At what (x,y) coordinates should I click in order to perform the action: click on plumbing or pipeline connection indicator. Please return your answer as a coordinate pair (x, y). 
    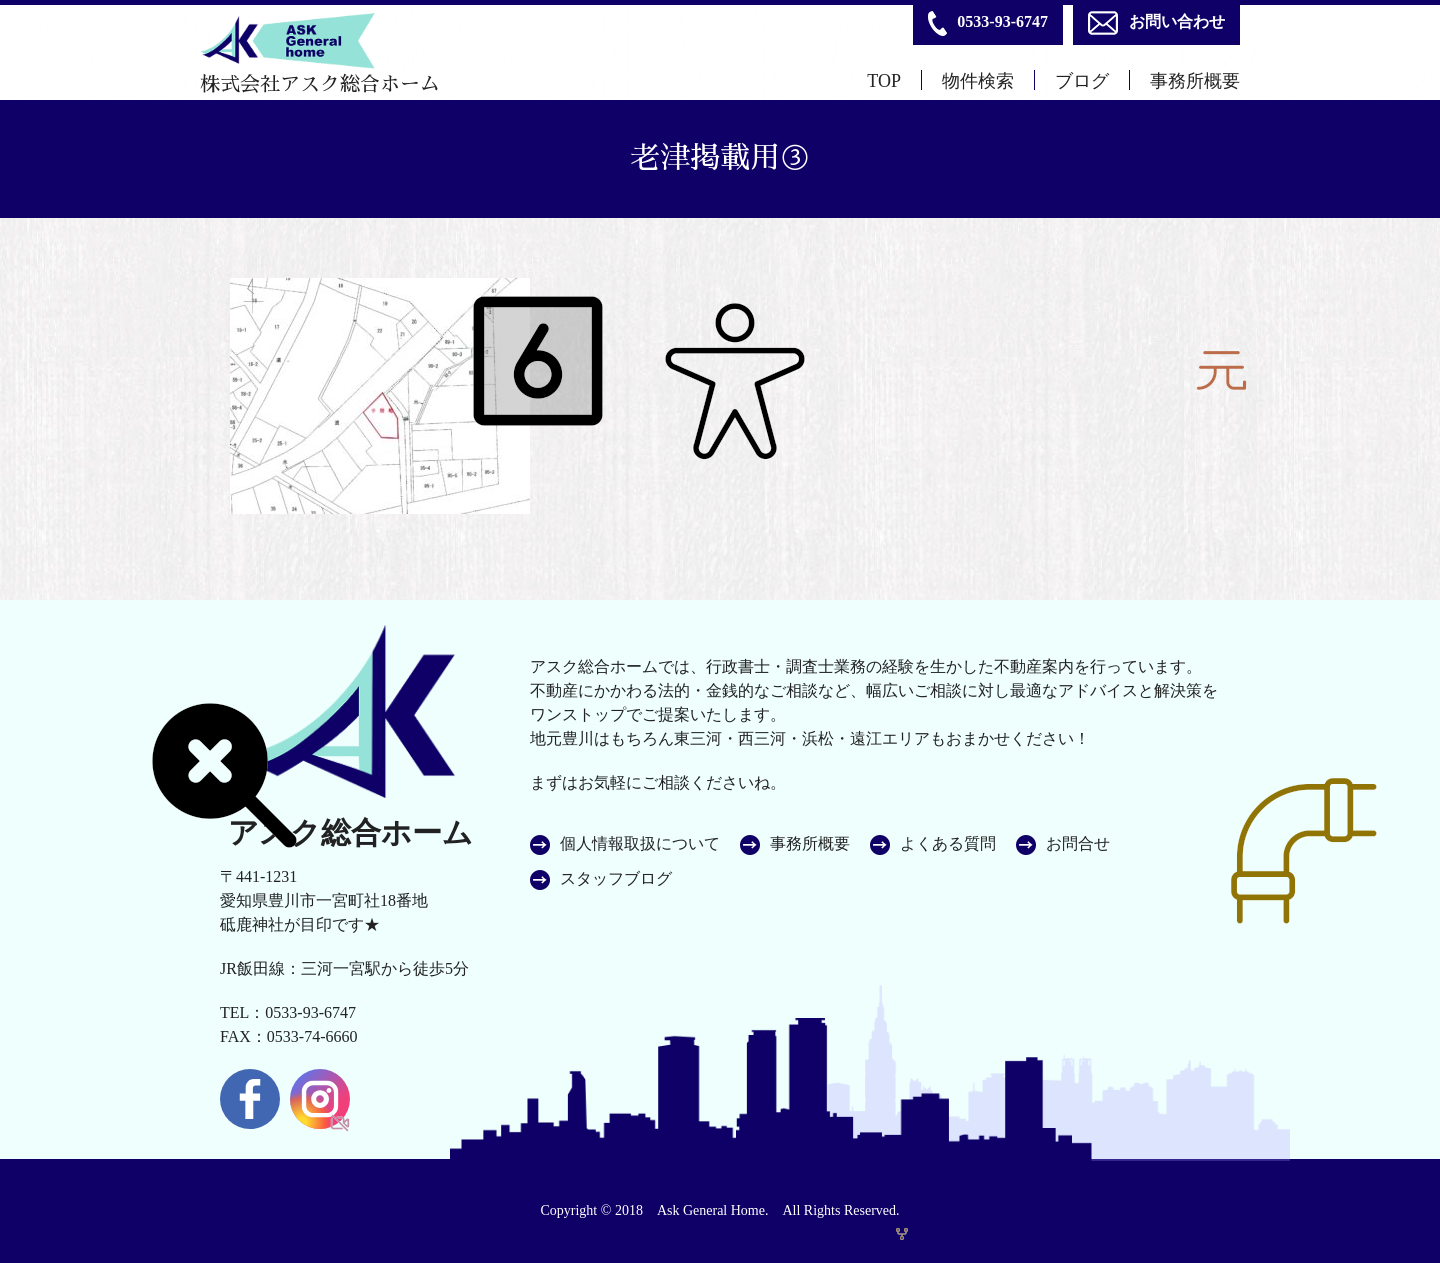
    Looking at the image, I should click on (1298, 845).